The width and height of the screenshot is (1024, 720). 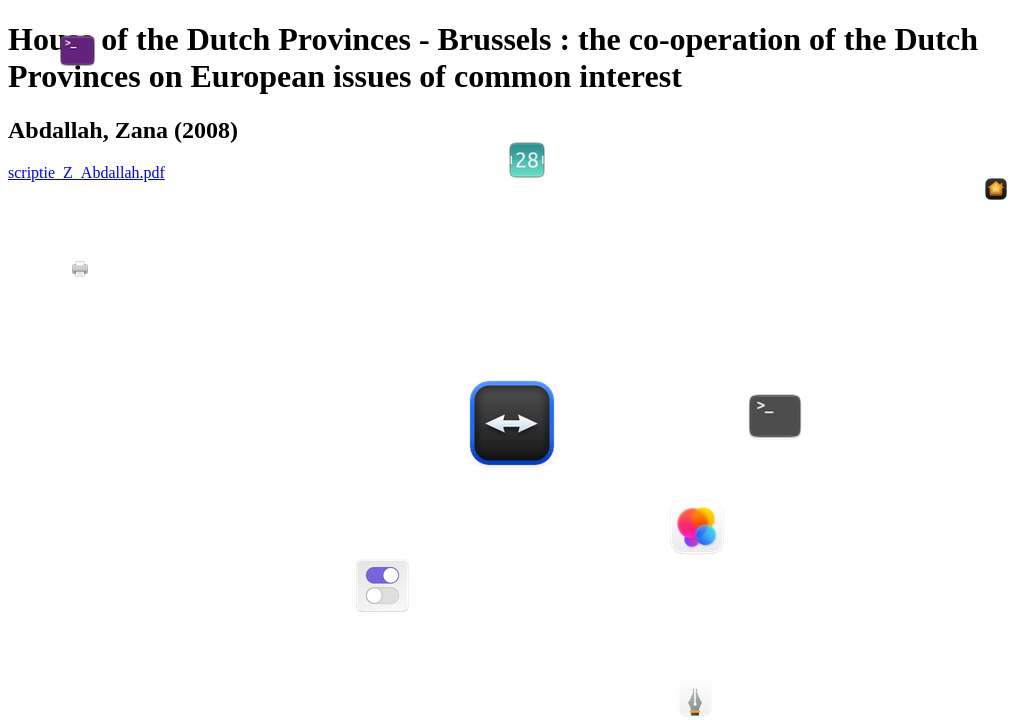 What do you see at coordinates (512, 423) in the screenshot?
I see `open TeamViewer for remote desktop access` at bounding box center [512, 423].